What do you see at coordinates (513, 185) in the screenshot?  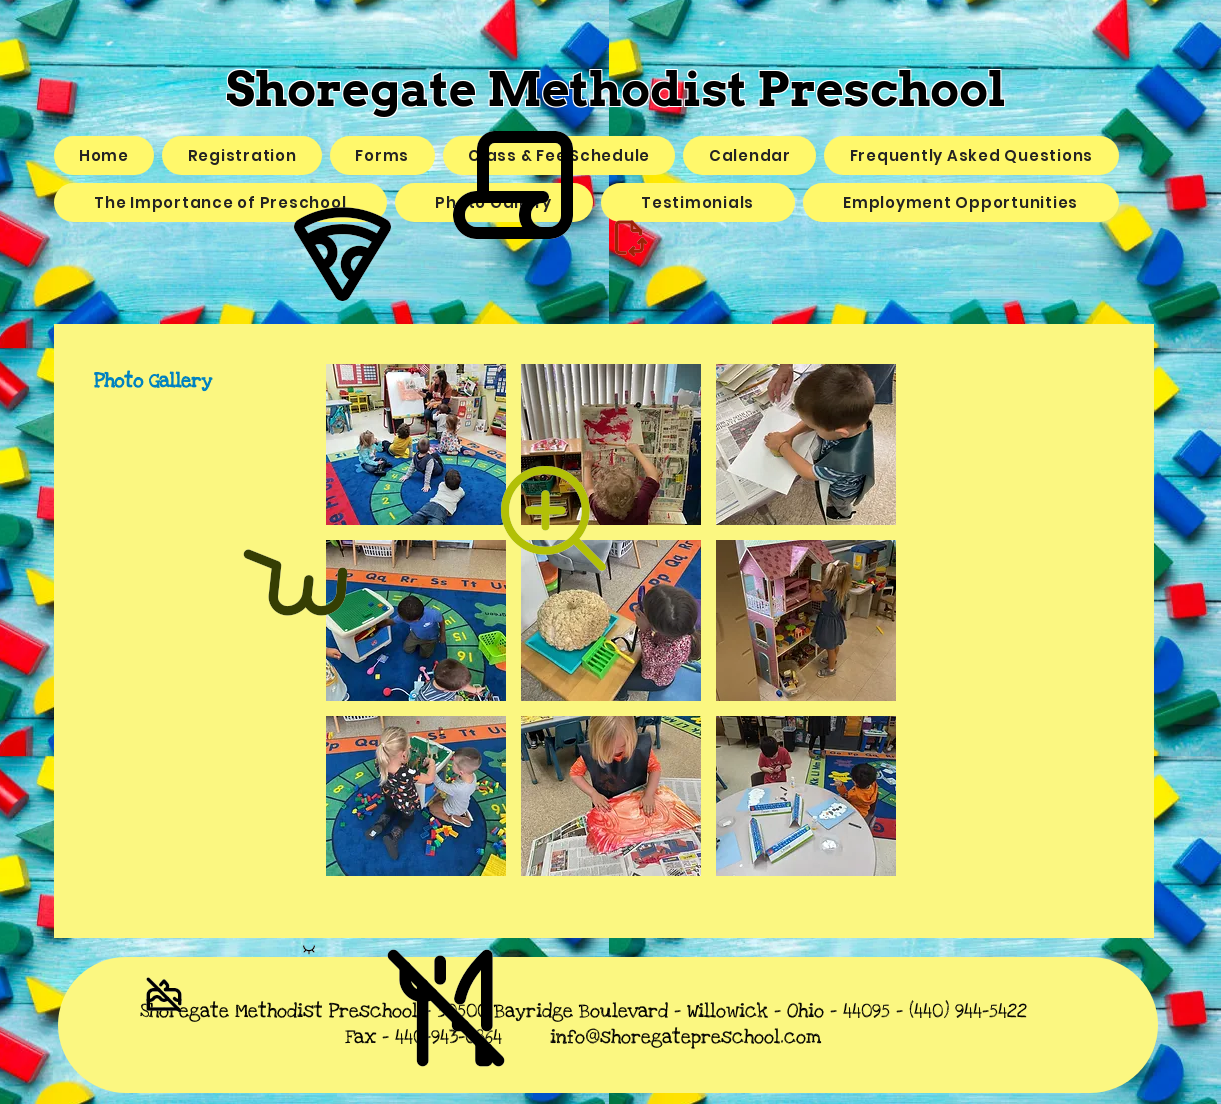 I see `view or edit scripts` at bounding box center [513, 185].